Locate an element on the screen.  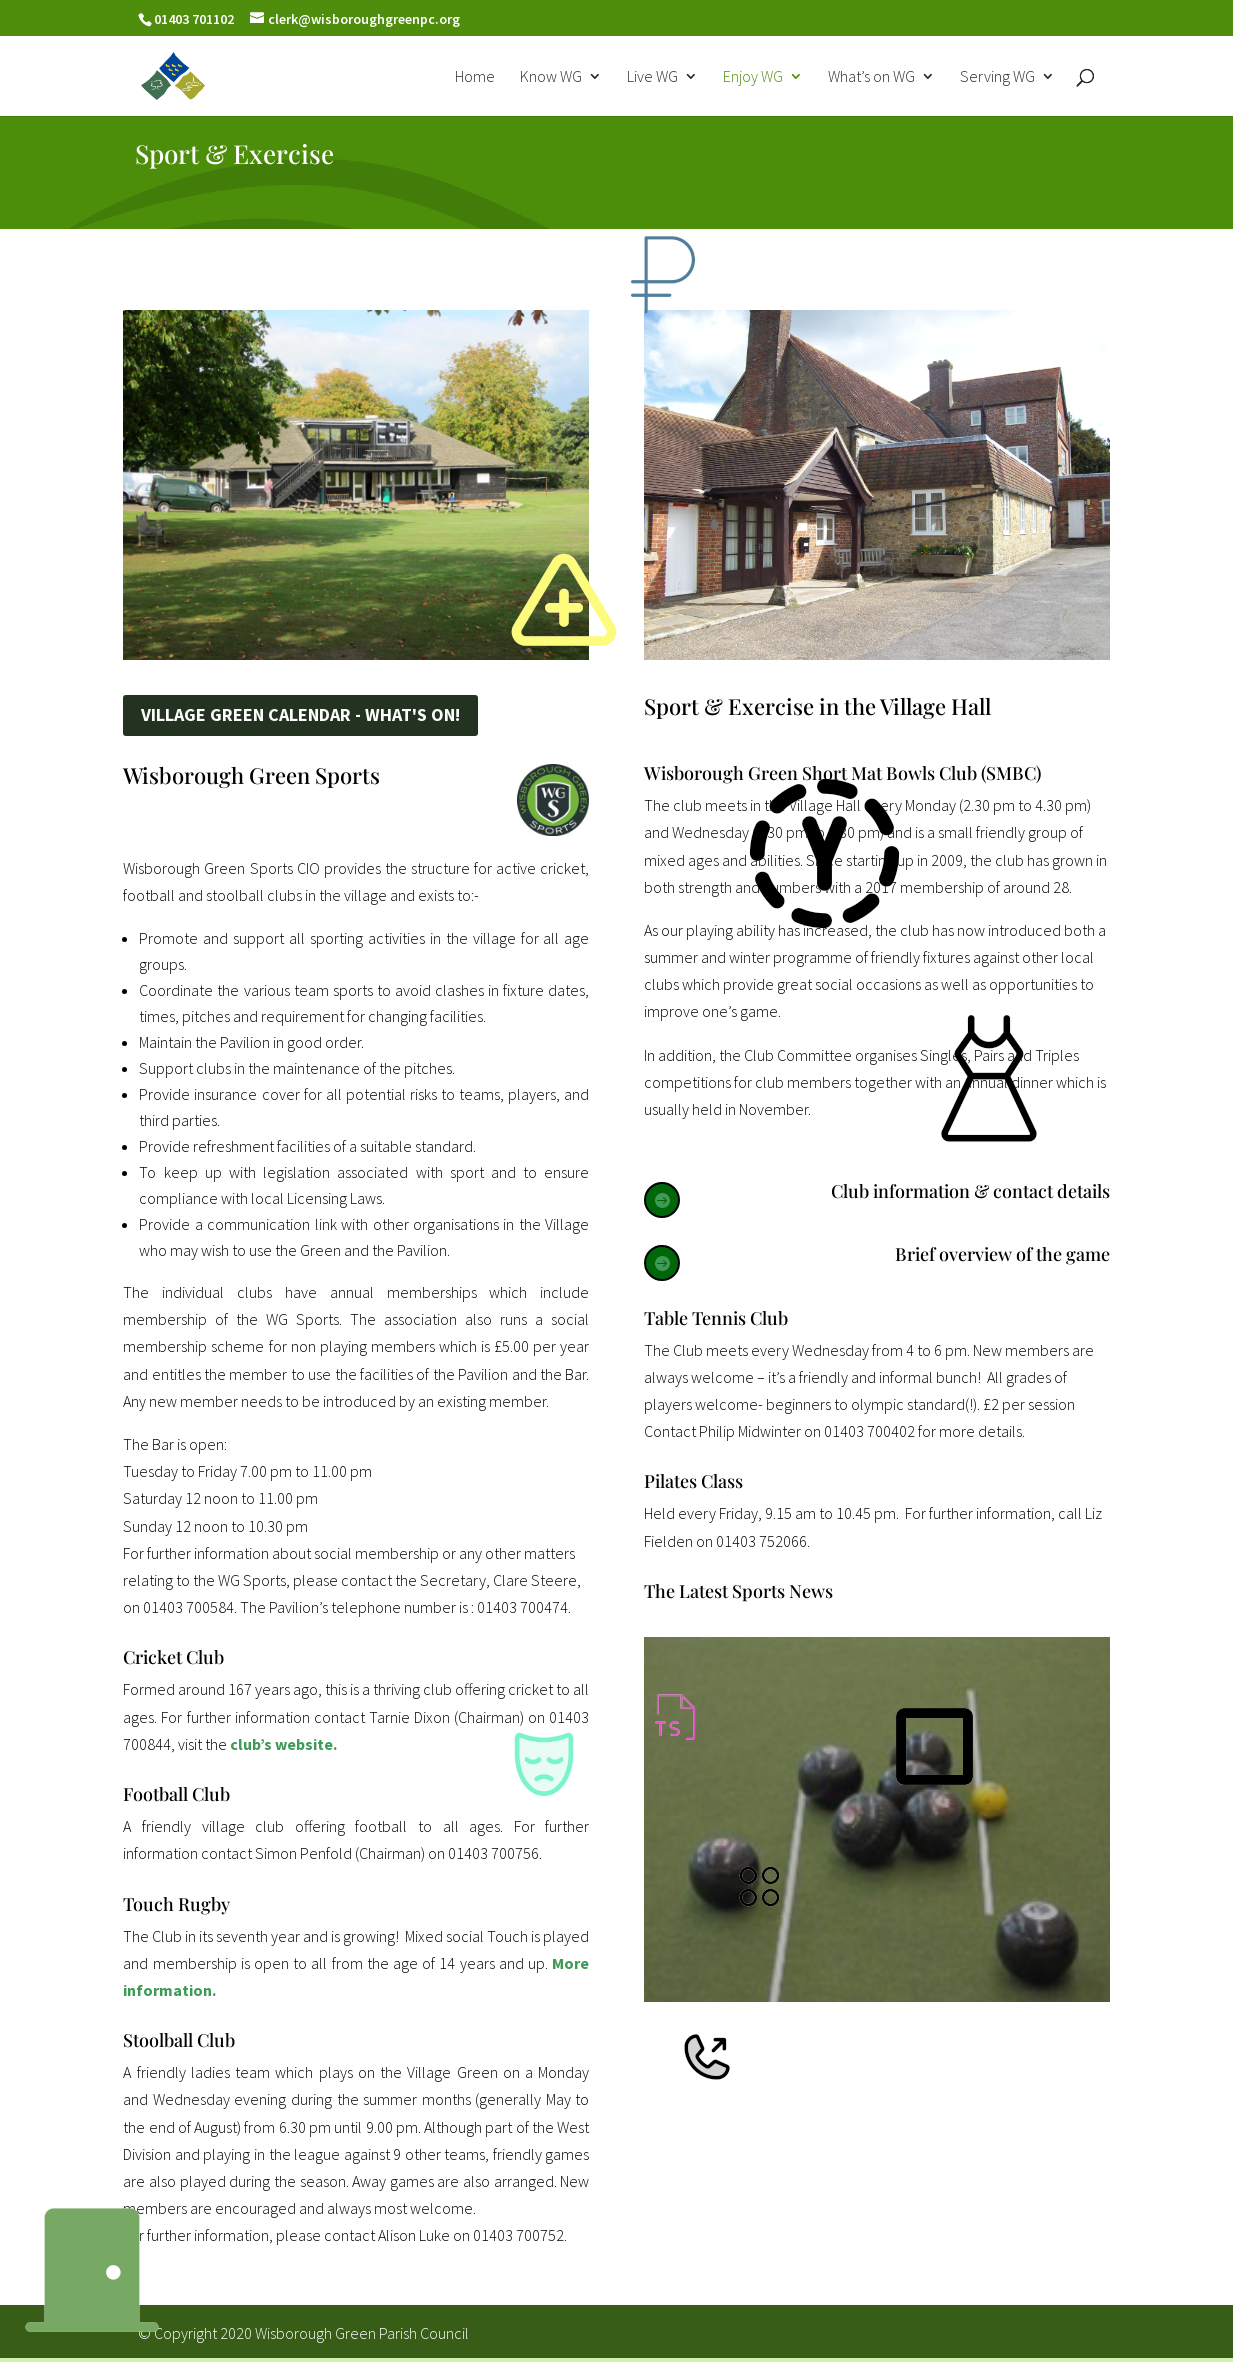
open a TypeScript file is located at coordinates (676, 1717).